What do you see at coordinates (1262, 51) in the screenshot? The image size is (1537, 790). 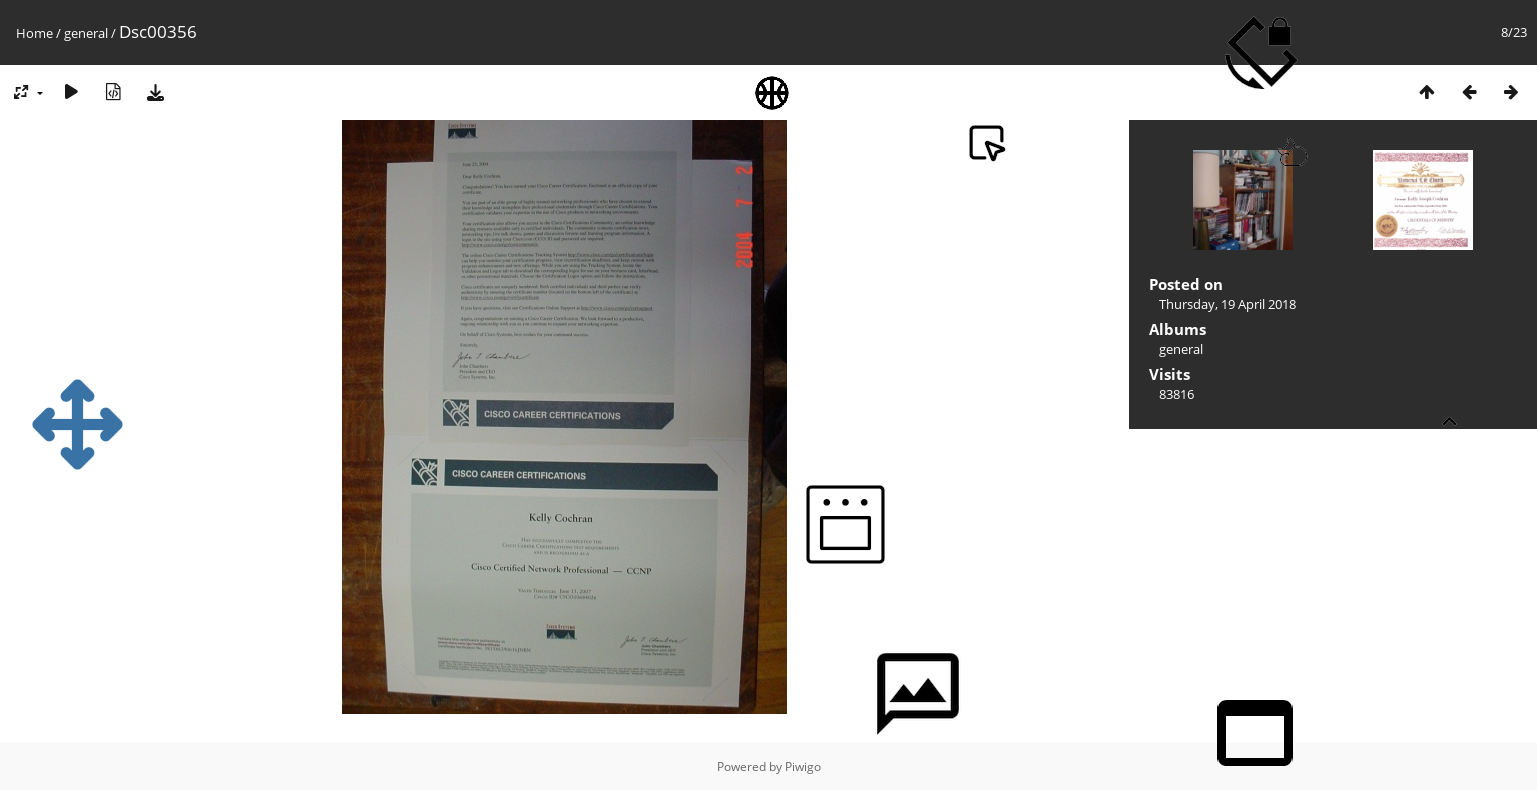 I see `lock screen rotation to current orientation` at bounding box center [1262, 51].